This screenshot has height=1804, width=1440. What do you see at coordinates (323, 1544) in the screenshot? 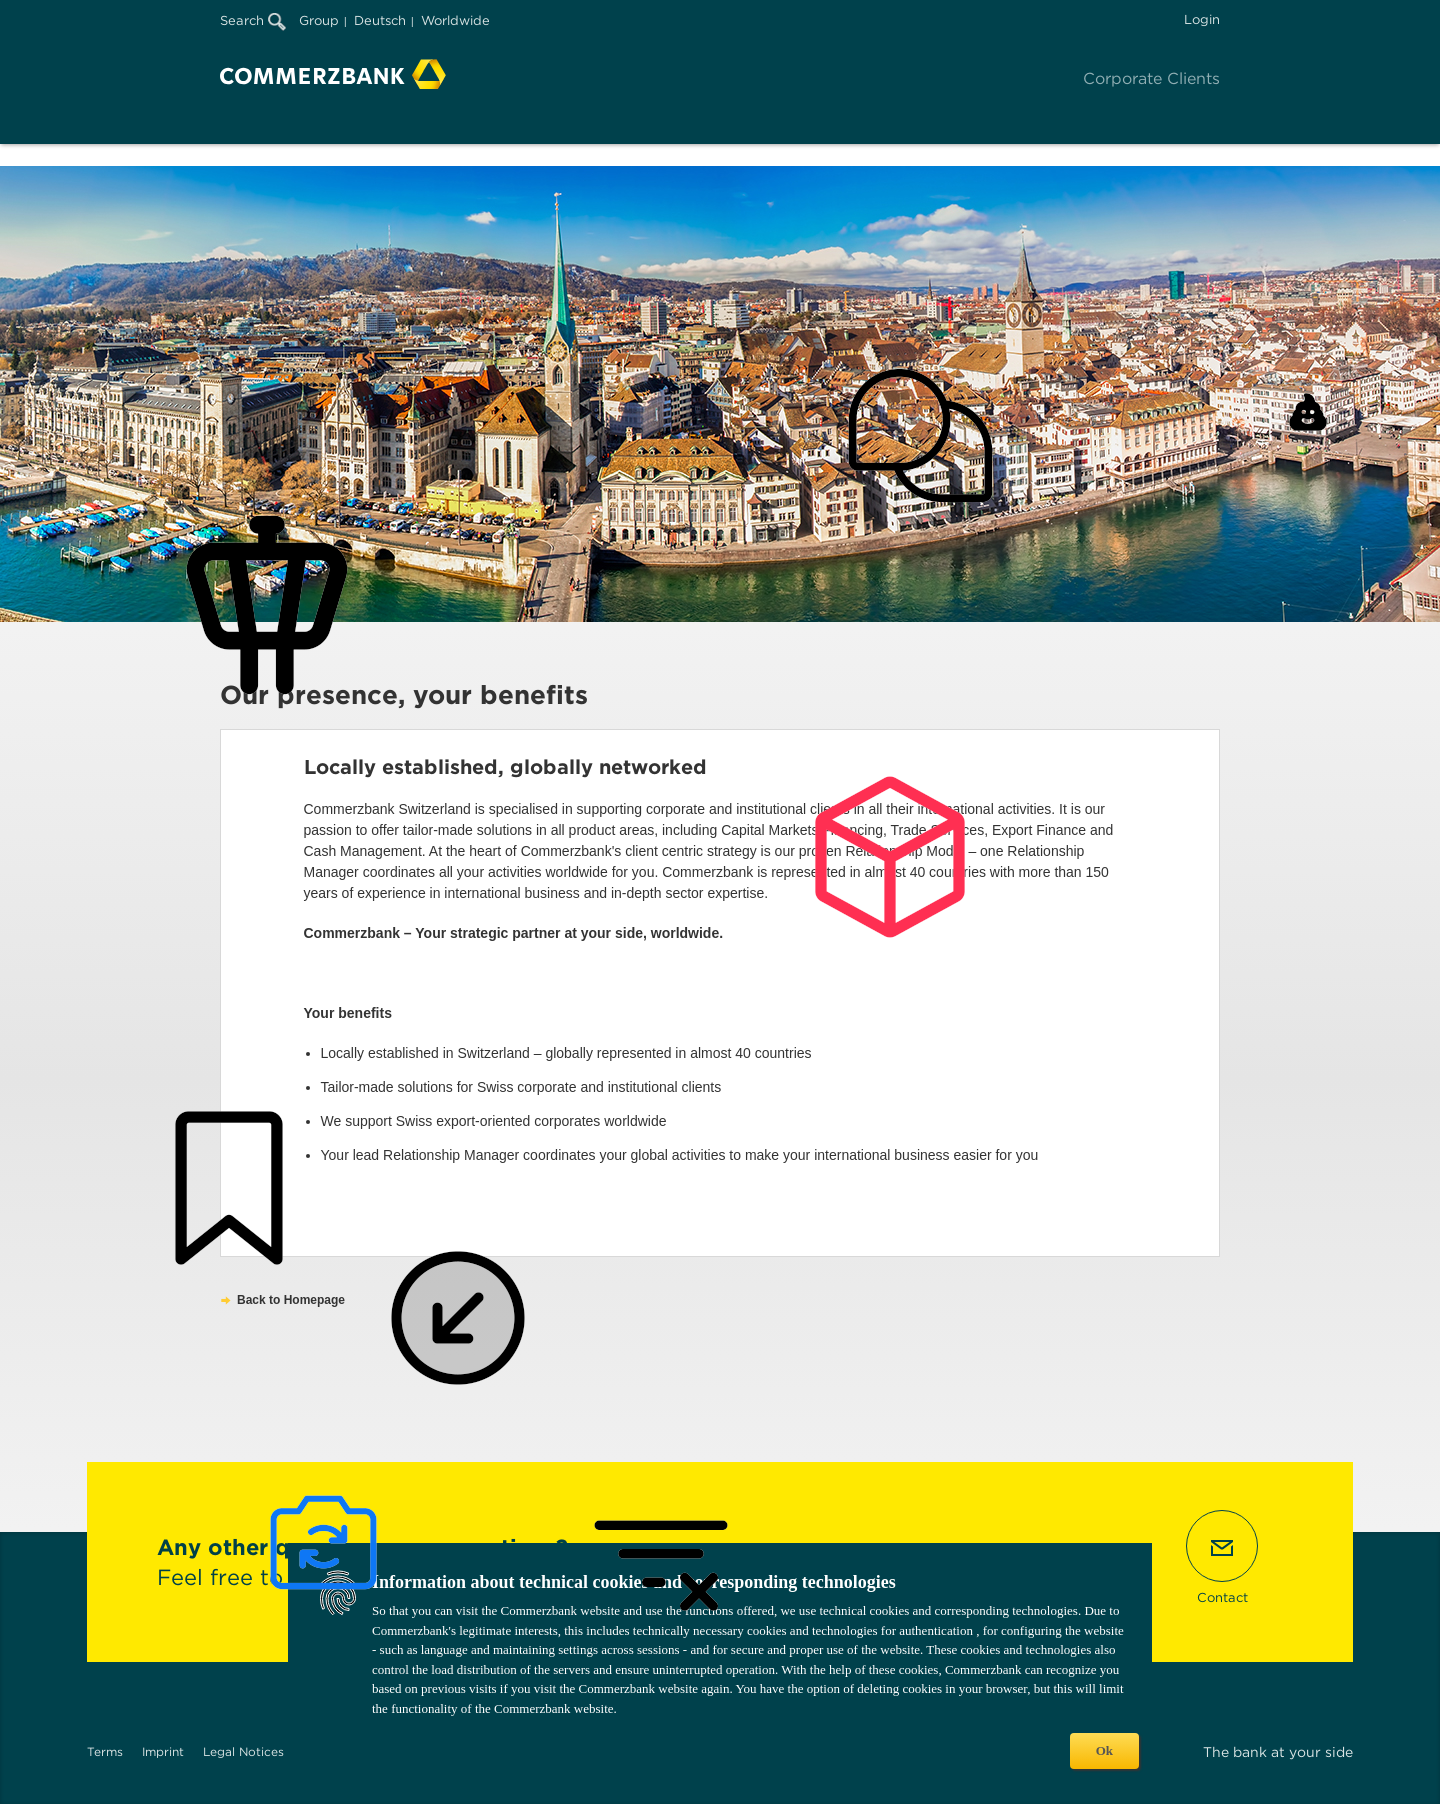
I see `switch between front and rear camera` at bounding box center [323, 1544].